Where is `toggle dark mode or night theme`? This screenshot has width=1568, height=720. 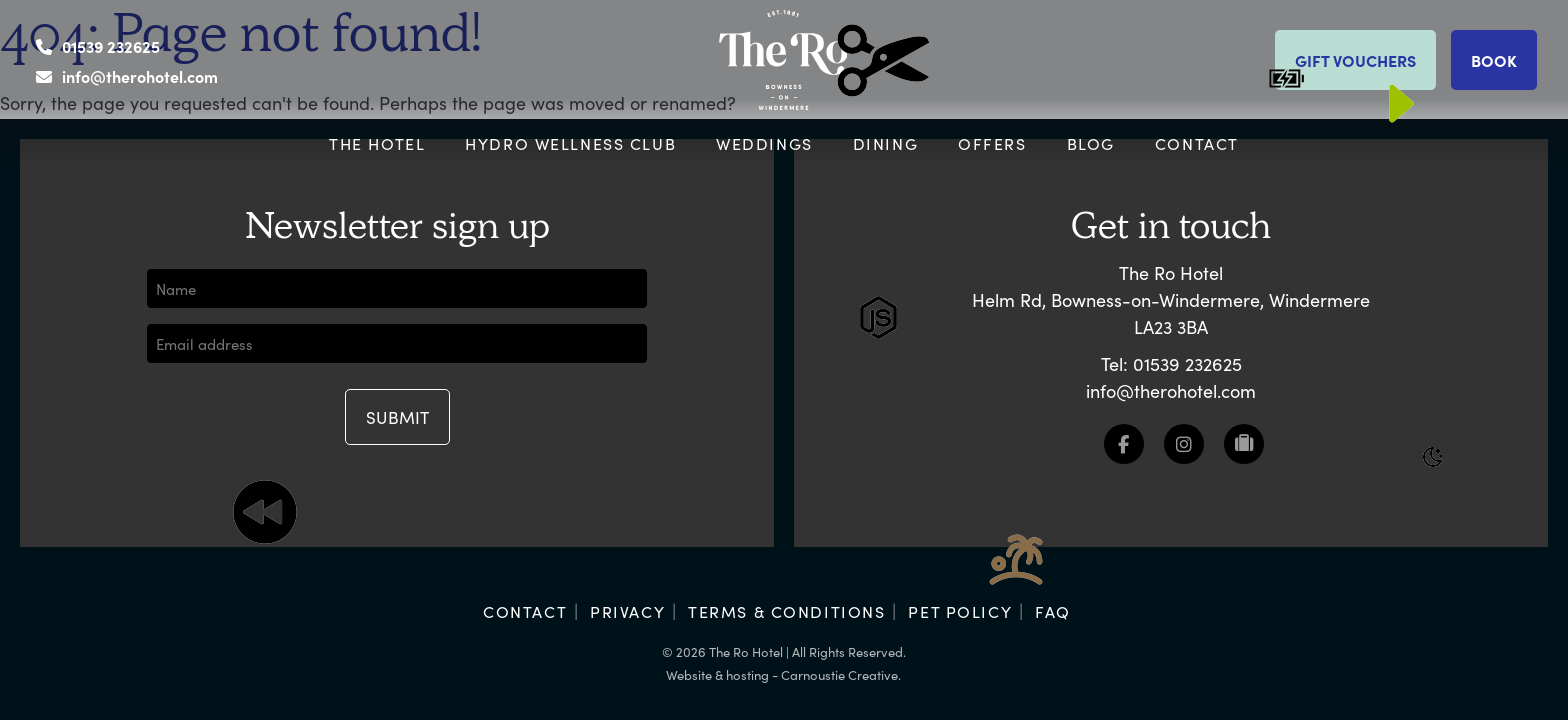
toggle dark mode or night theme is located at coordinates (1433, 457).